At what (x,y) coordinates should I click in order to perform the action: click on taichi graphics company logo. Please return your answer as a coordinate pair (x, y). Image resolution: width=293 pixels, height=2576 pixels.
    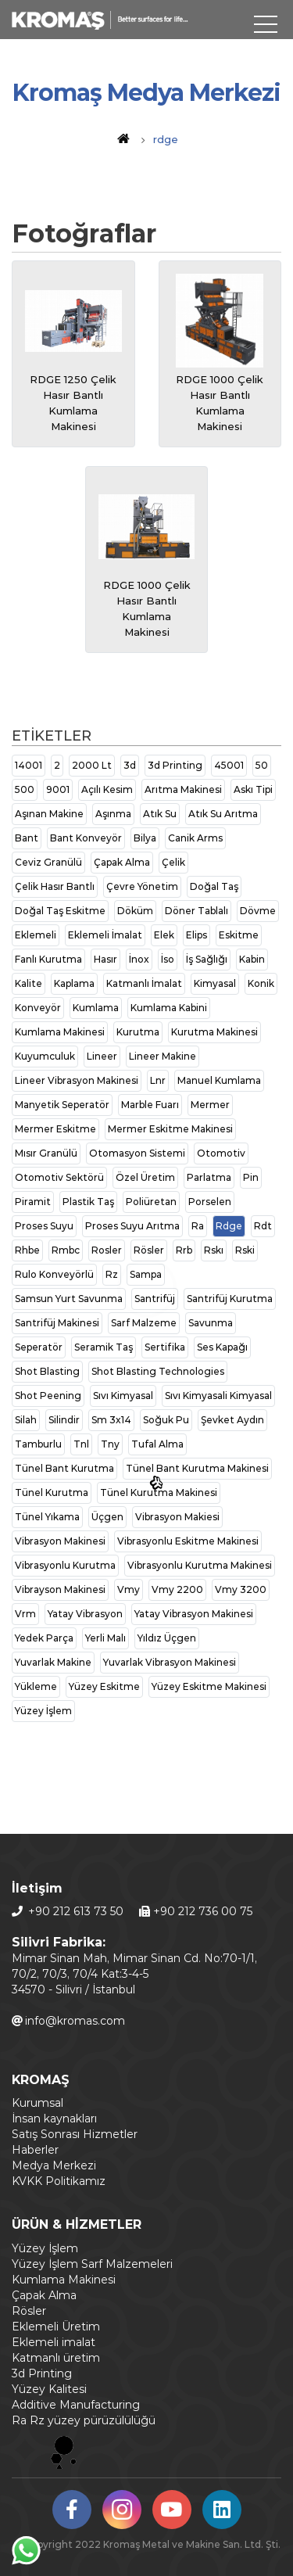
    Looking at the image, I should click on (63, 2452).